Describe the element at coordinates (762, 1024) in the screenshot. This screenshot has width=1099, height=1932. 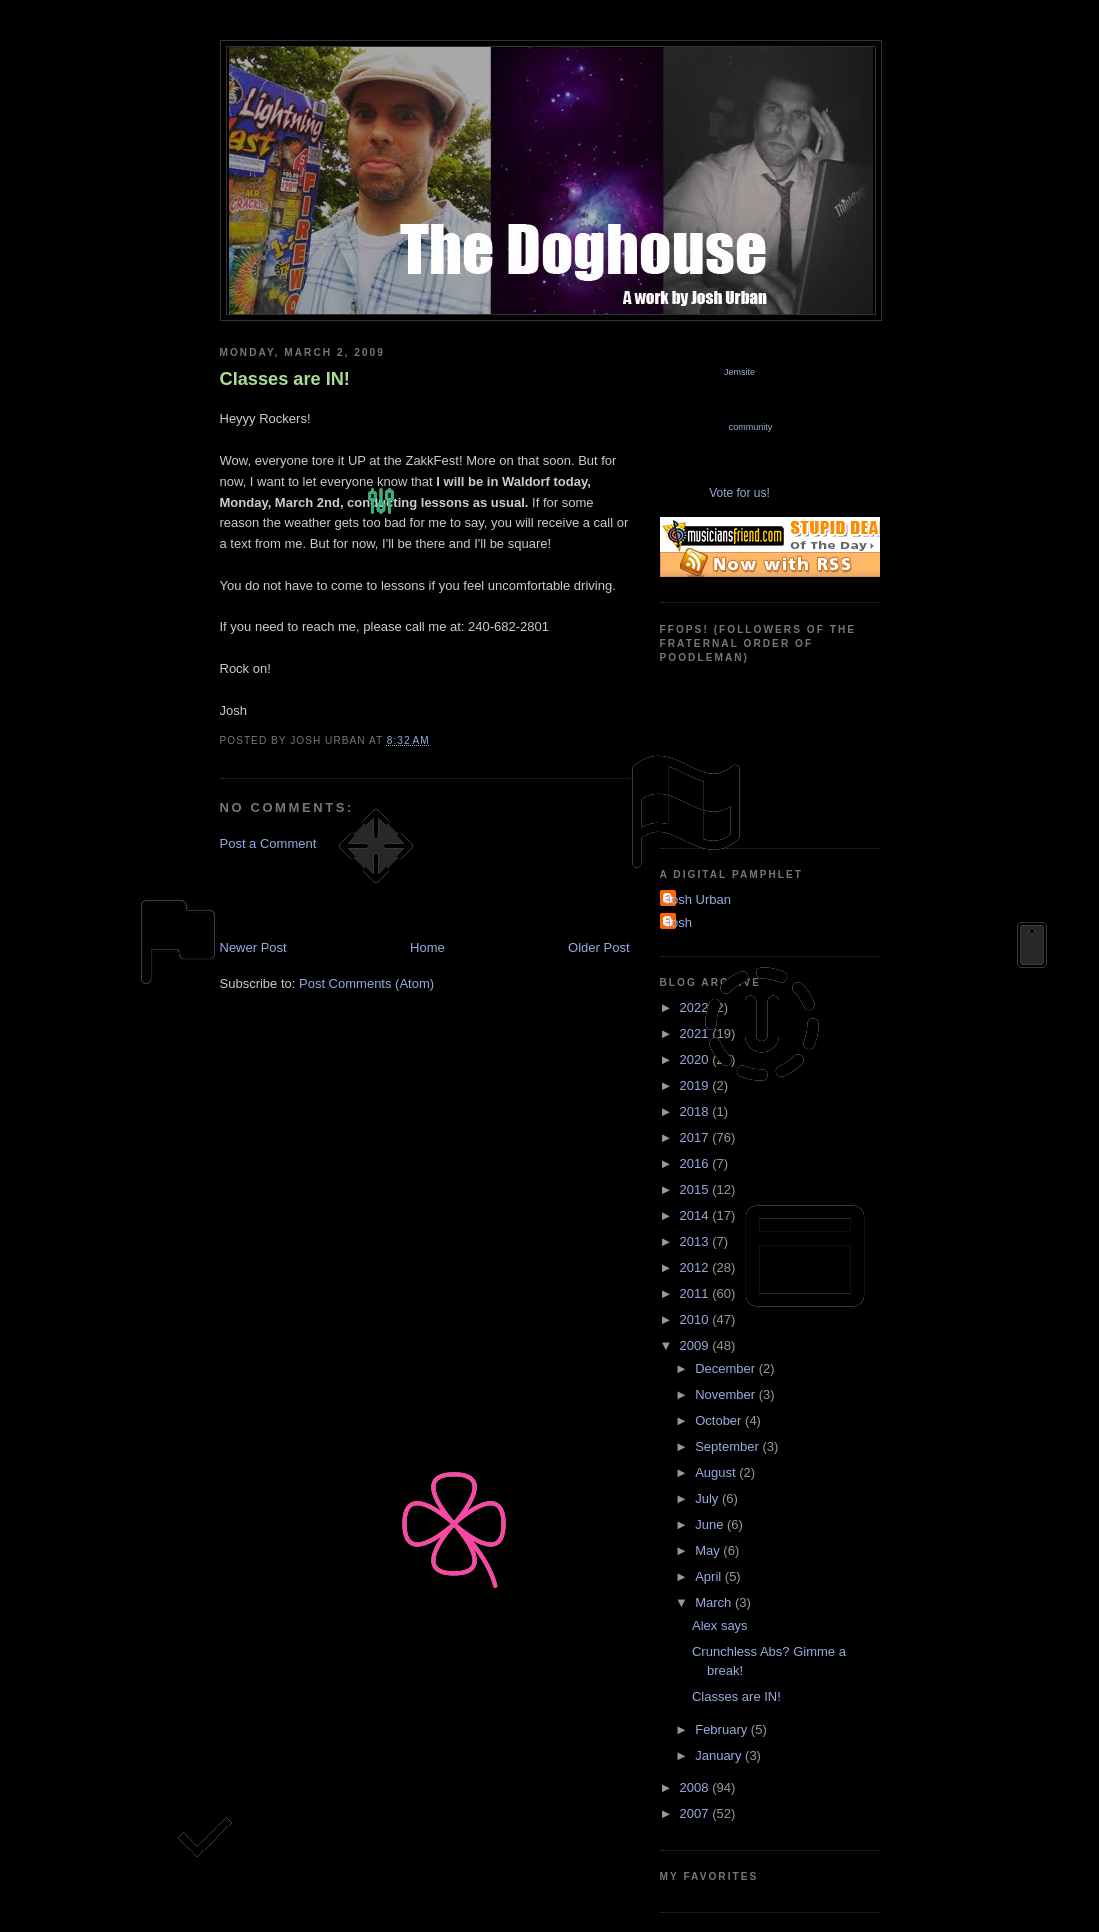
I see `indicates an unverified or pending user account` at that location.